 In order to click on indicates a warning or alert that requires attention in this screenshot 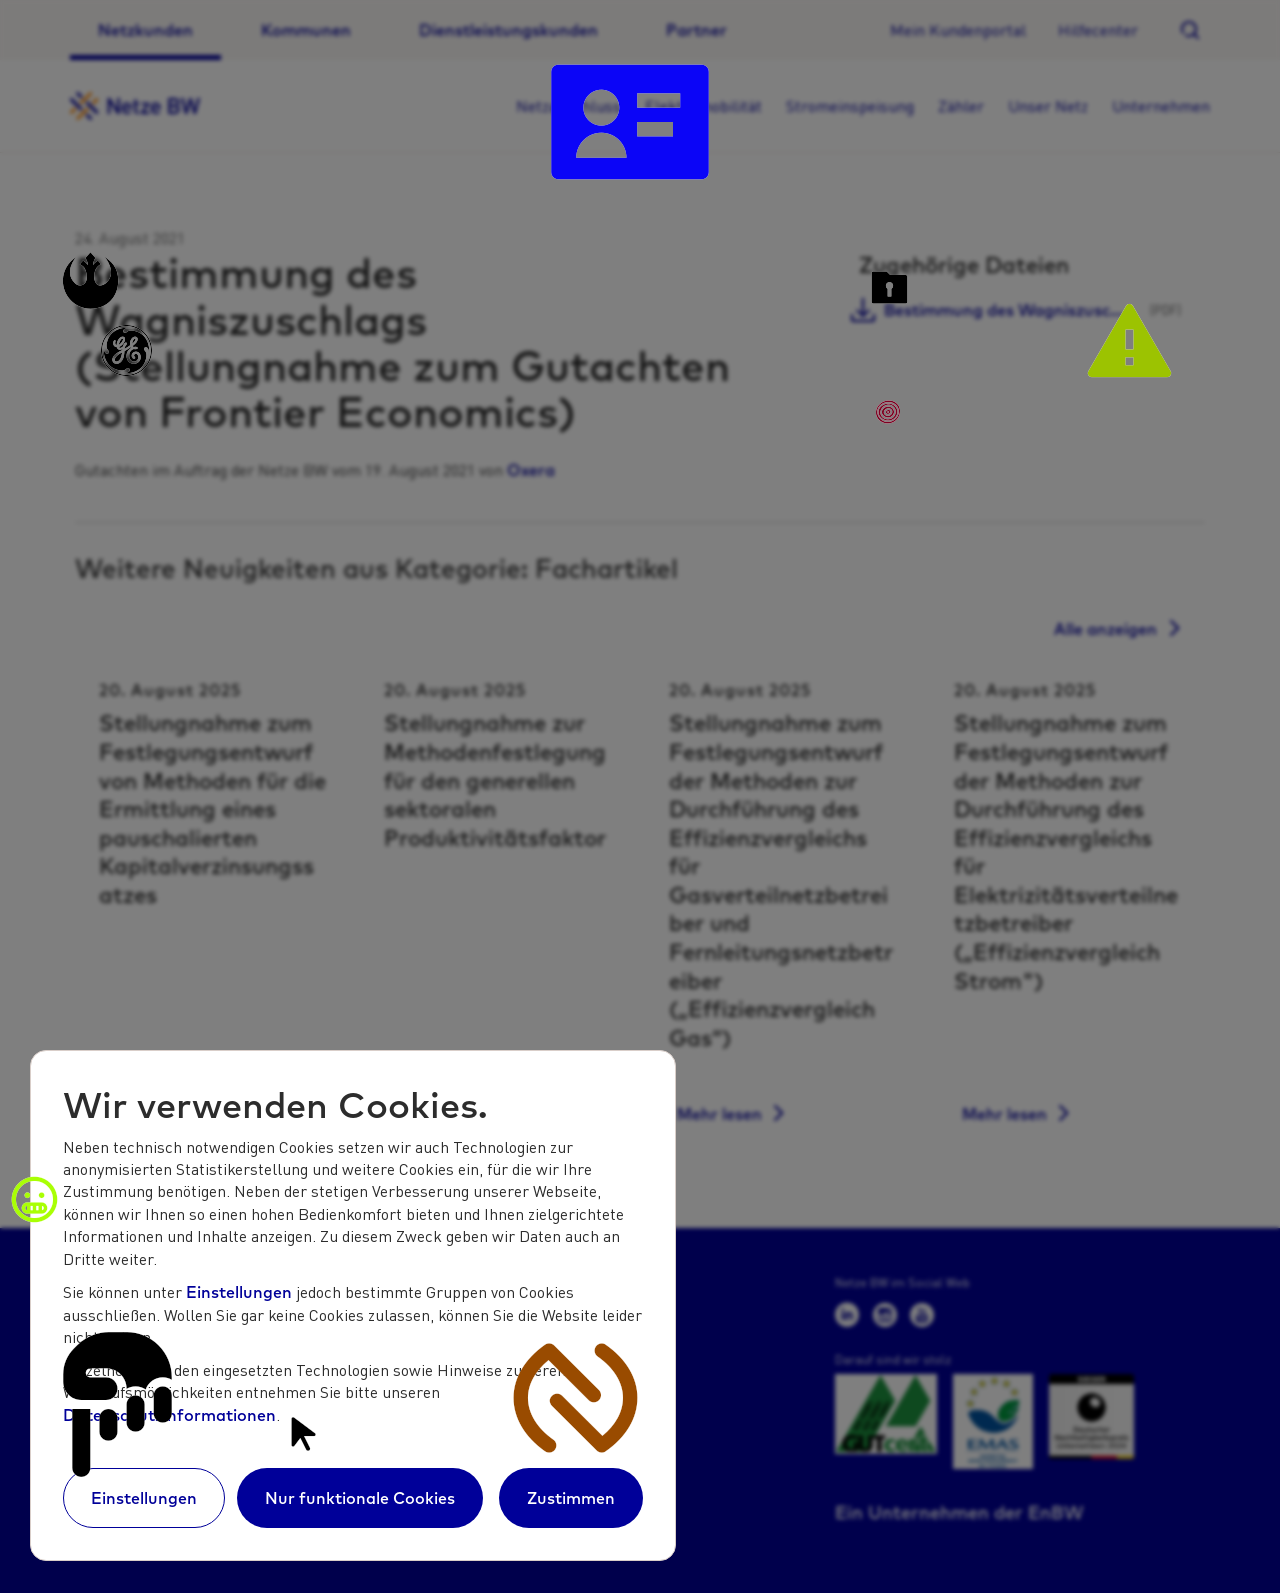, I will do `click(1129, 341)`.